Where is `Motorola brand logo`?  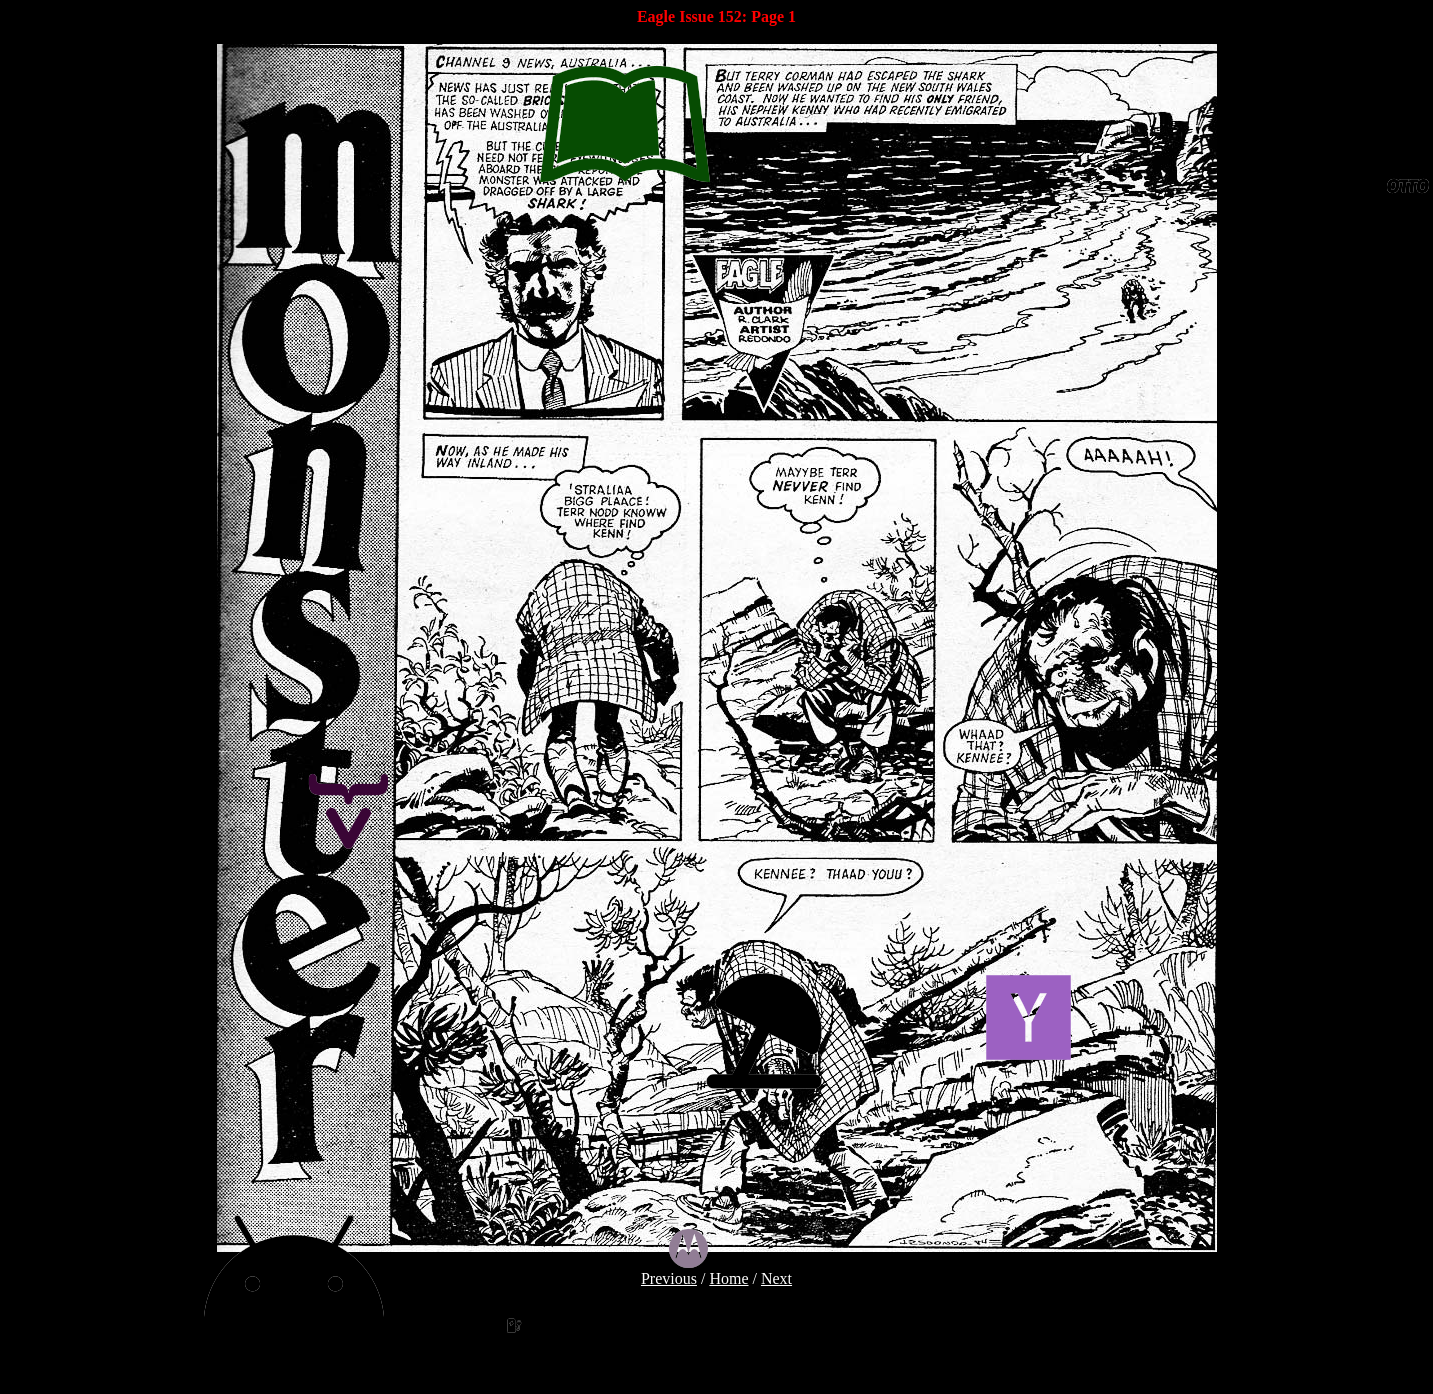 Motorola brand logo is located at coordinates (688, 1248).